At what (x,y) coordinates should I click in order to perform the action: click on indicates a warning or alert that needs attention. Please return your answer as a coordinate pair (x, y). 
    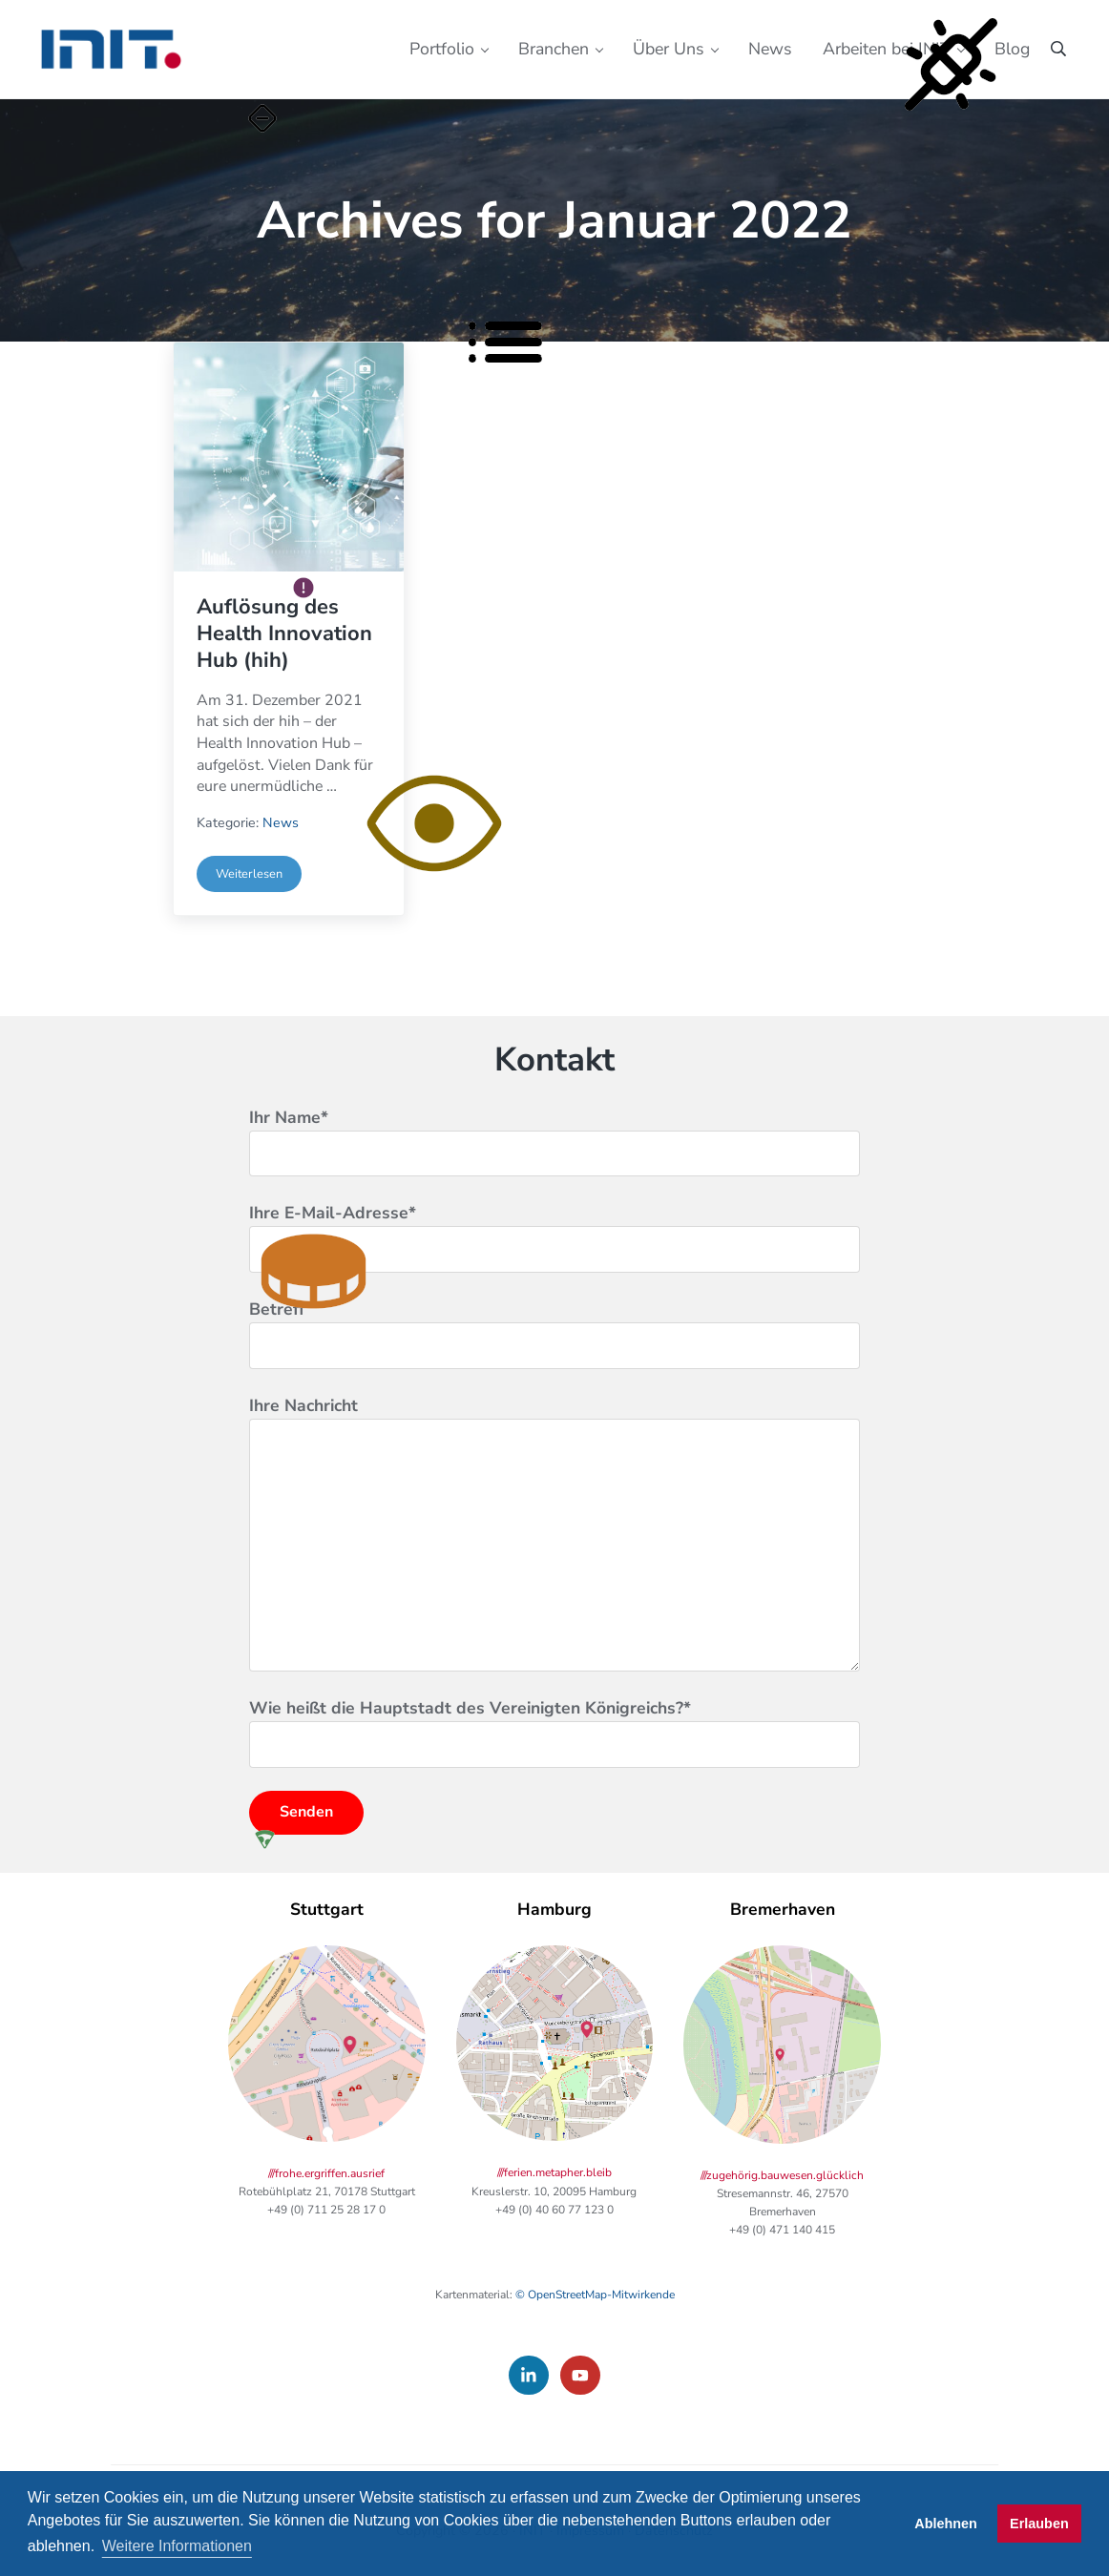
    Looking at the image, I should click on (303, 588).